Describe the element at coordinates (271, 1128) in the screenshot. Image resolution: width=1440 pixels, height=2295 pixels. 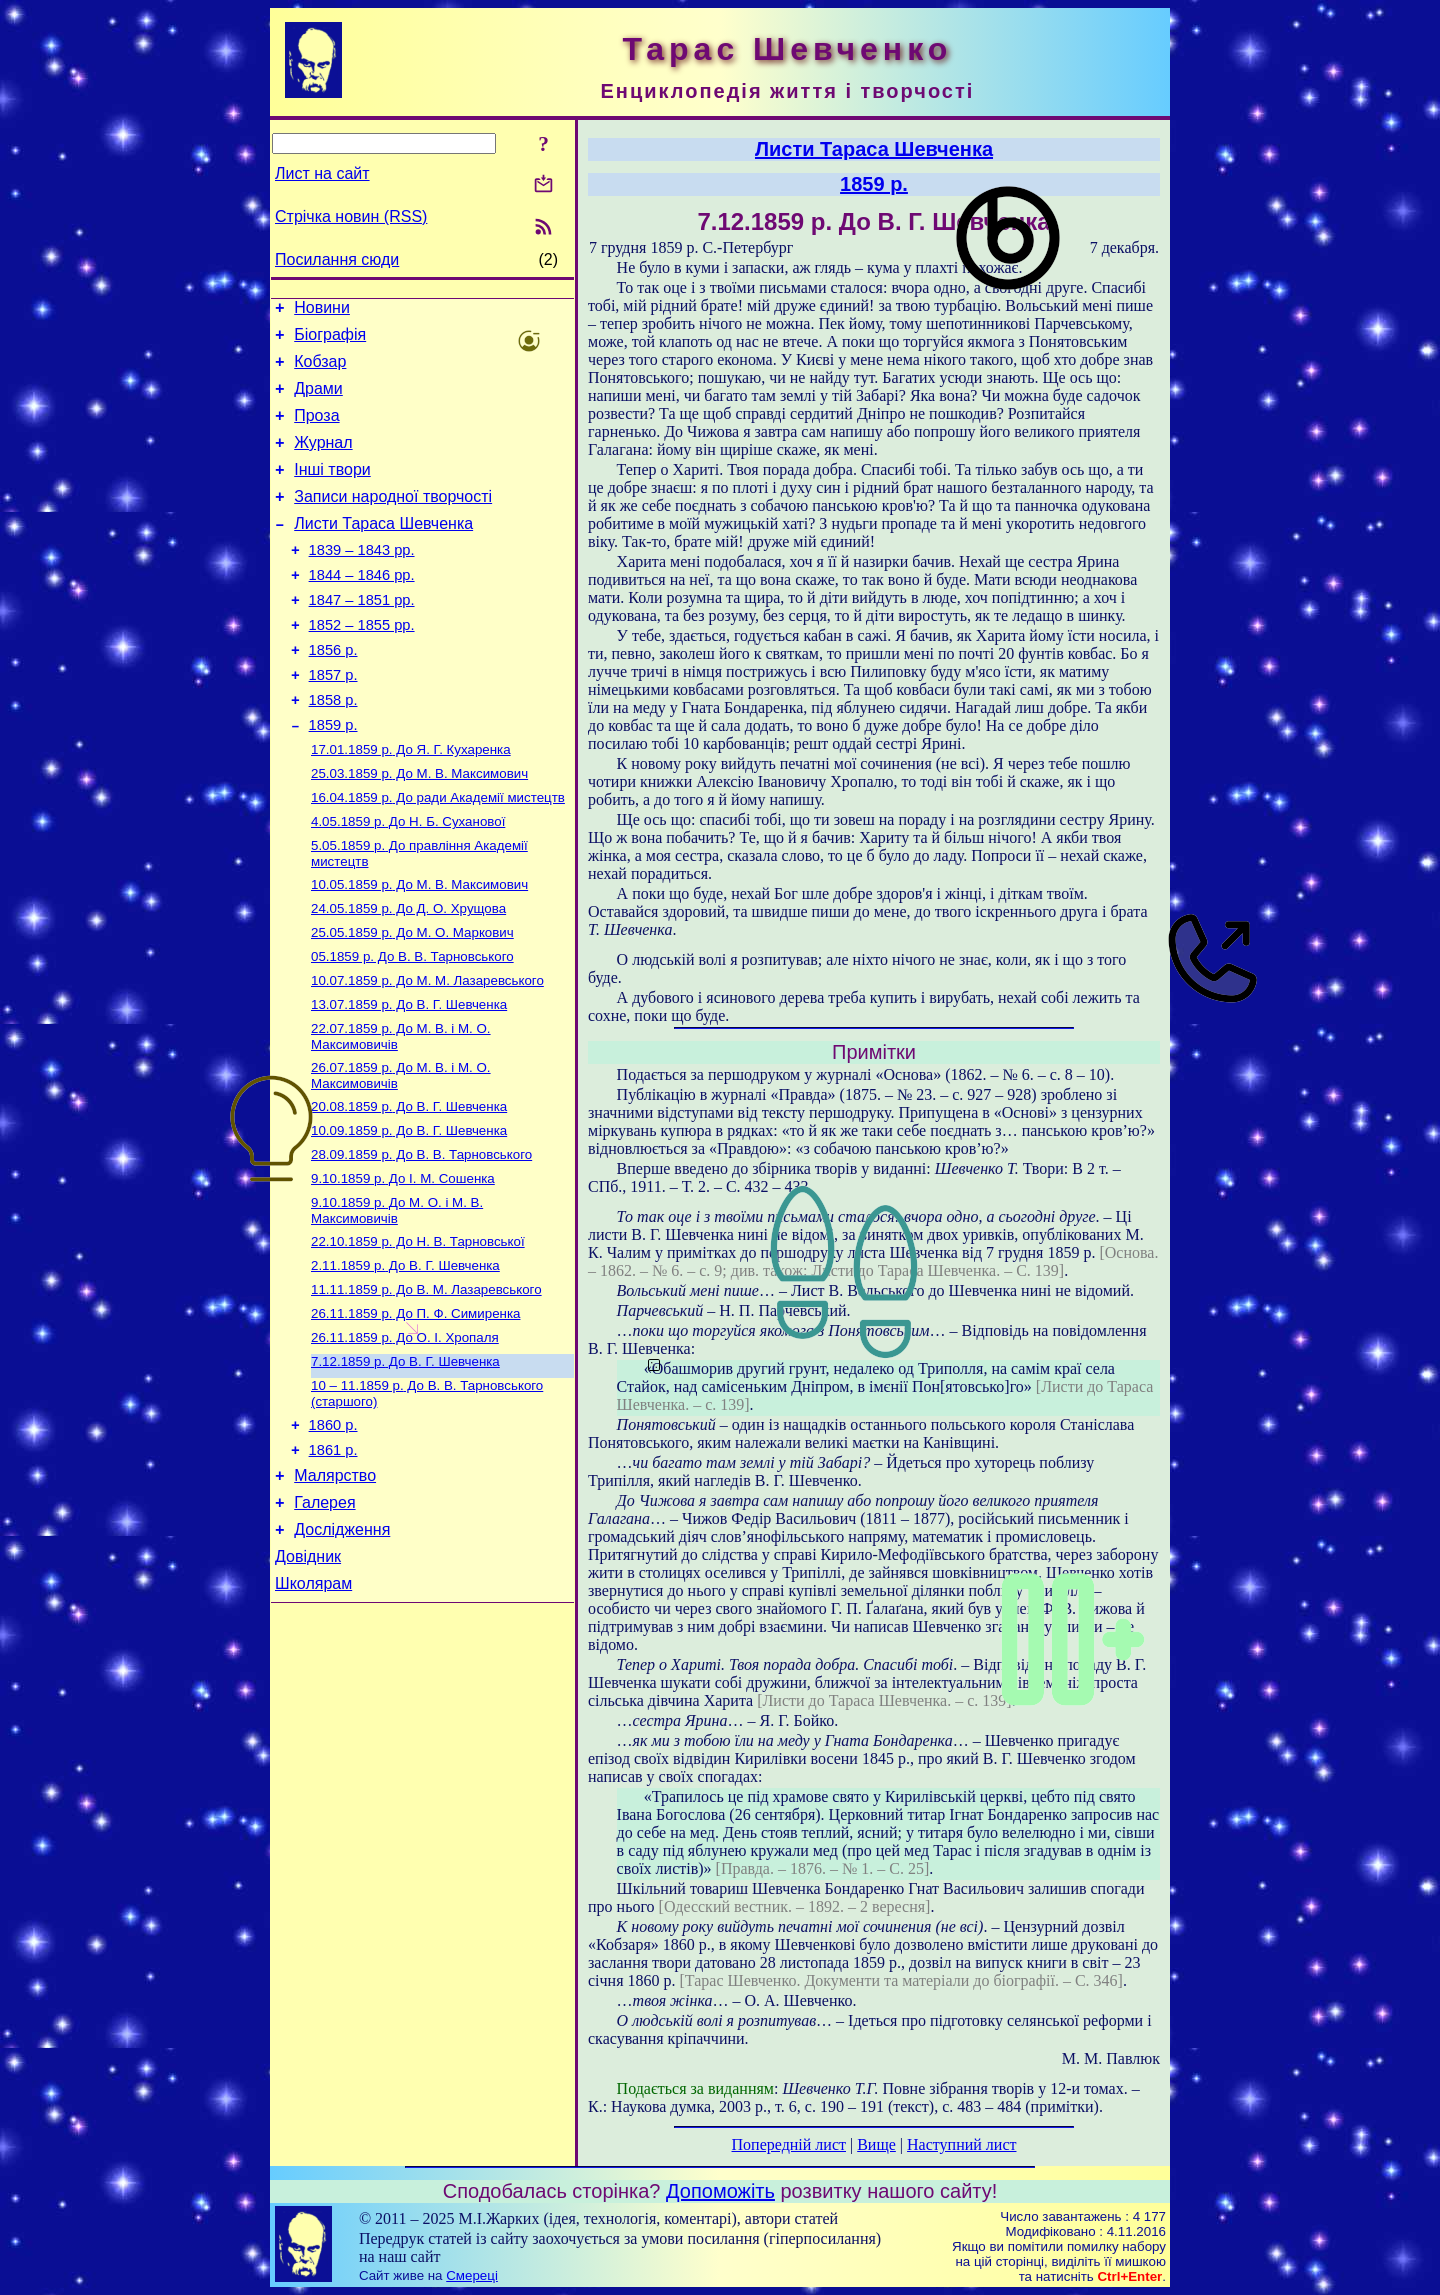
I see `view tips or helpful suggestions` at that location.